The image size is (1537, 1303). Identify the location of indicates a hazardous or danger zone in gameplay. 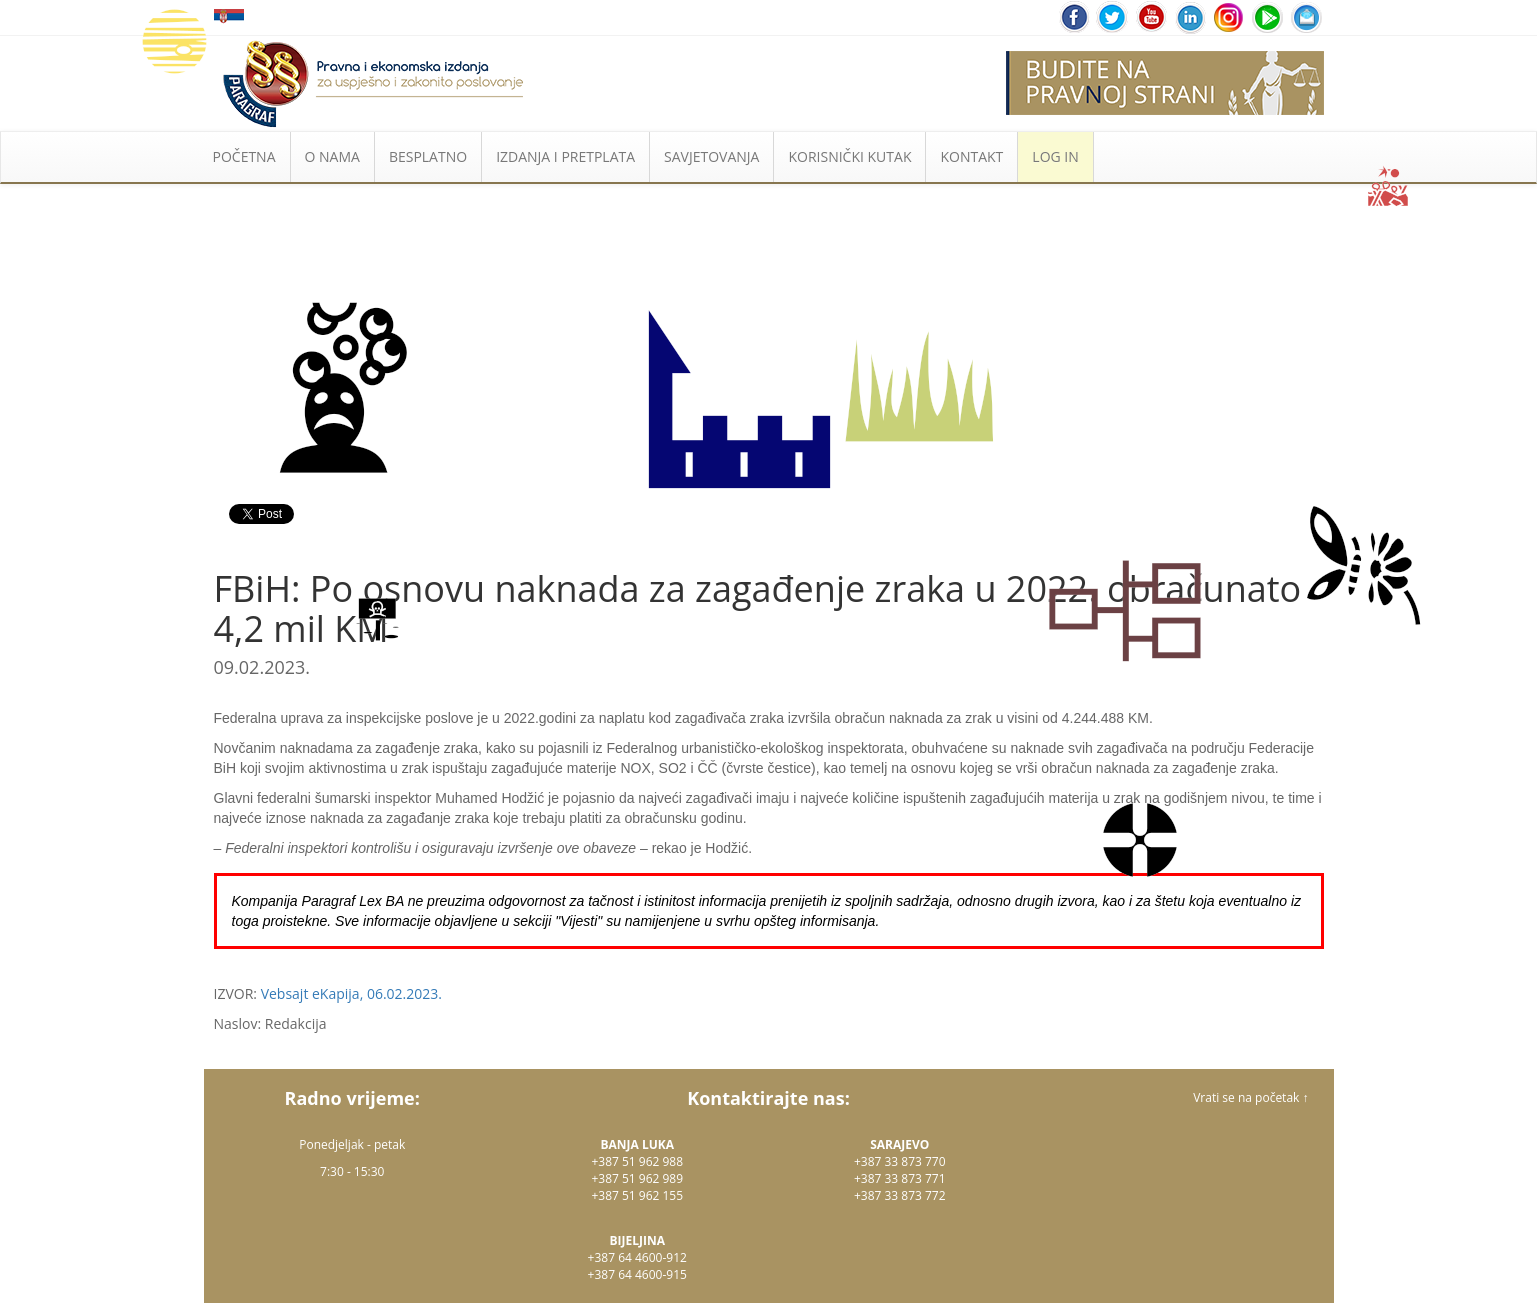
(377, 619).